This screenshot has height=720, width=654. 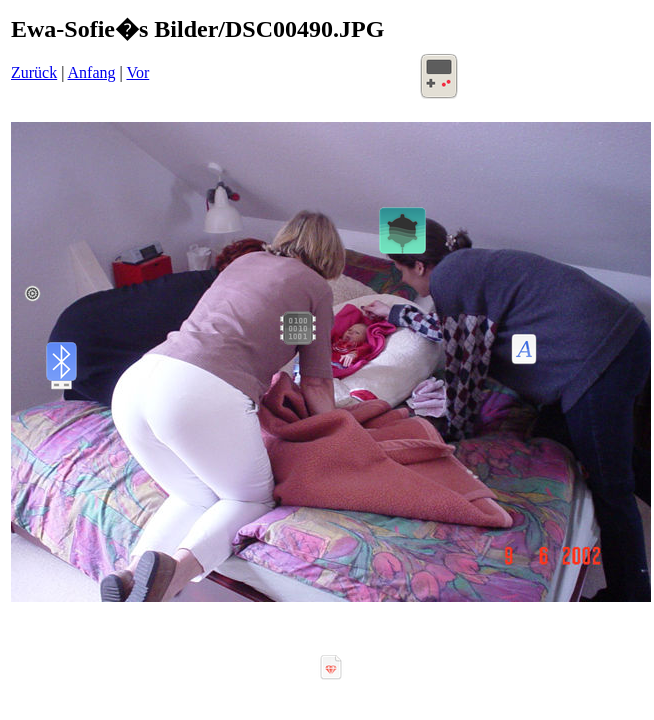 What do you see at coordinates (439, 76) in the screenshot?
I see `open the games application` at bounding box center [439, 76].